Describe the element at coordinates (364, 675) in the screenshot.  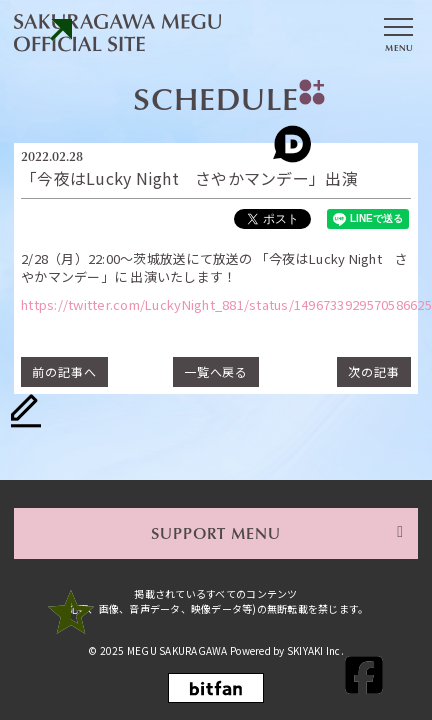
I see `share to facebook` at that location.